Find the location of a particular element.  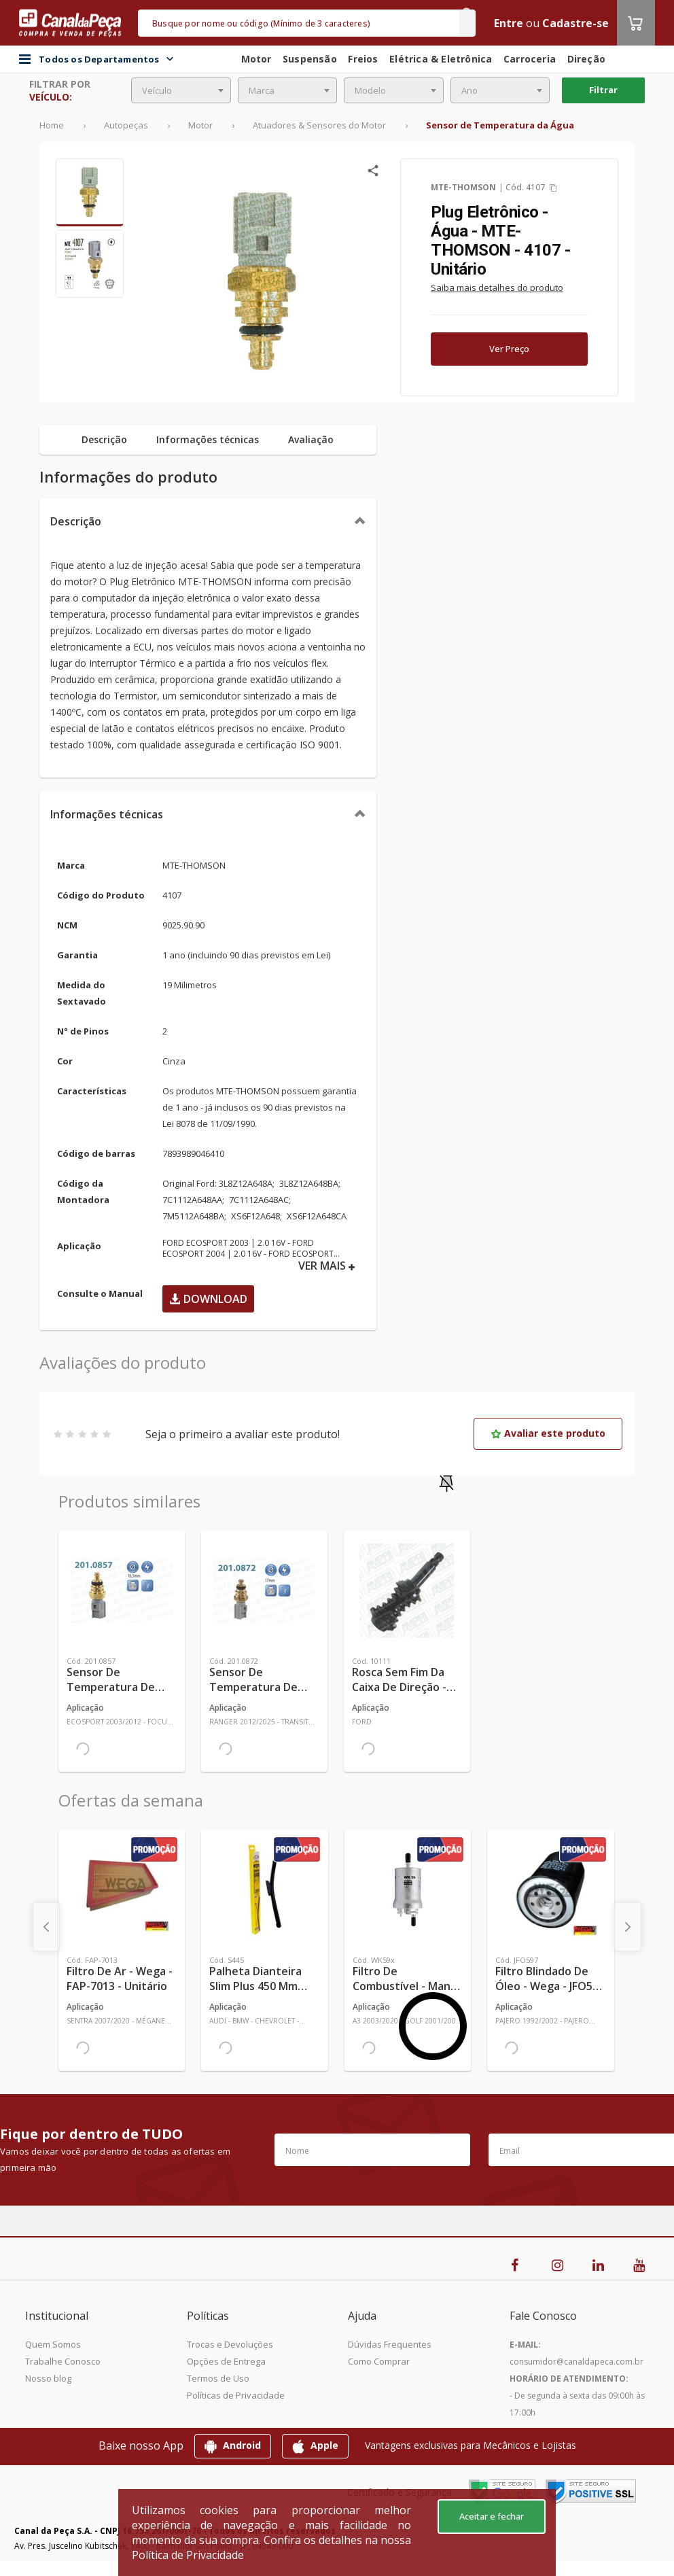

unpin this item is located at coordinates (446, 1482).